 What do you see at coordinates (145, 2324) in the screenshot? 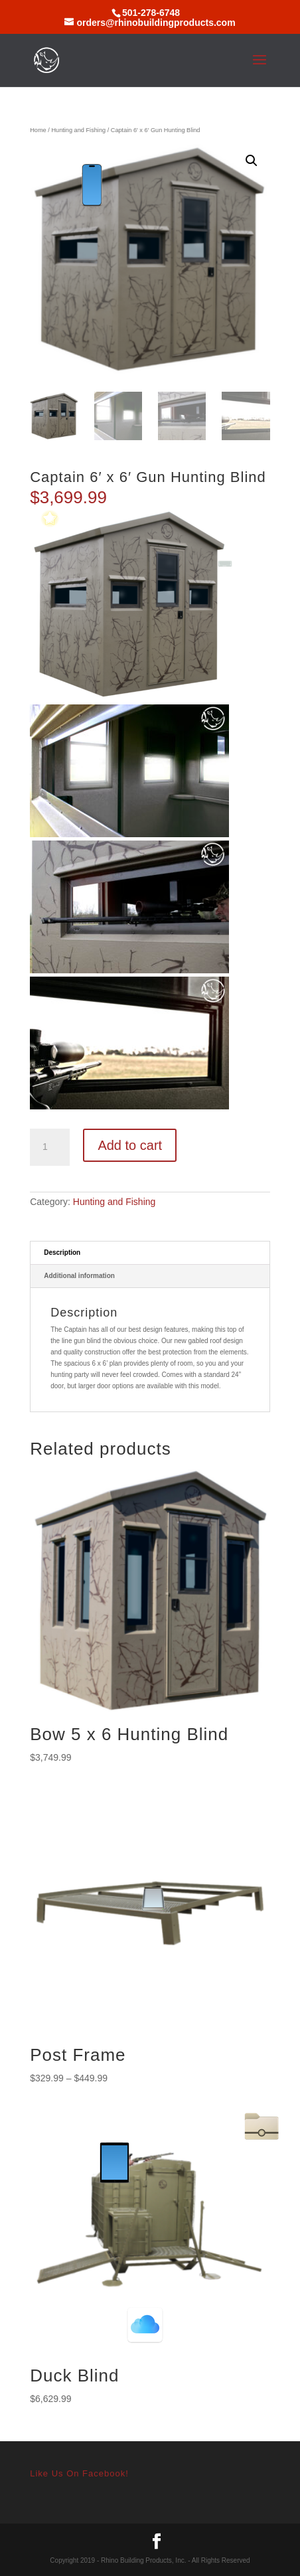
I see `access iCloud Drive diagnostics` at bounding box center [145, 2324].